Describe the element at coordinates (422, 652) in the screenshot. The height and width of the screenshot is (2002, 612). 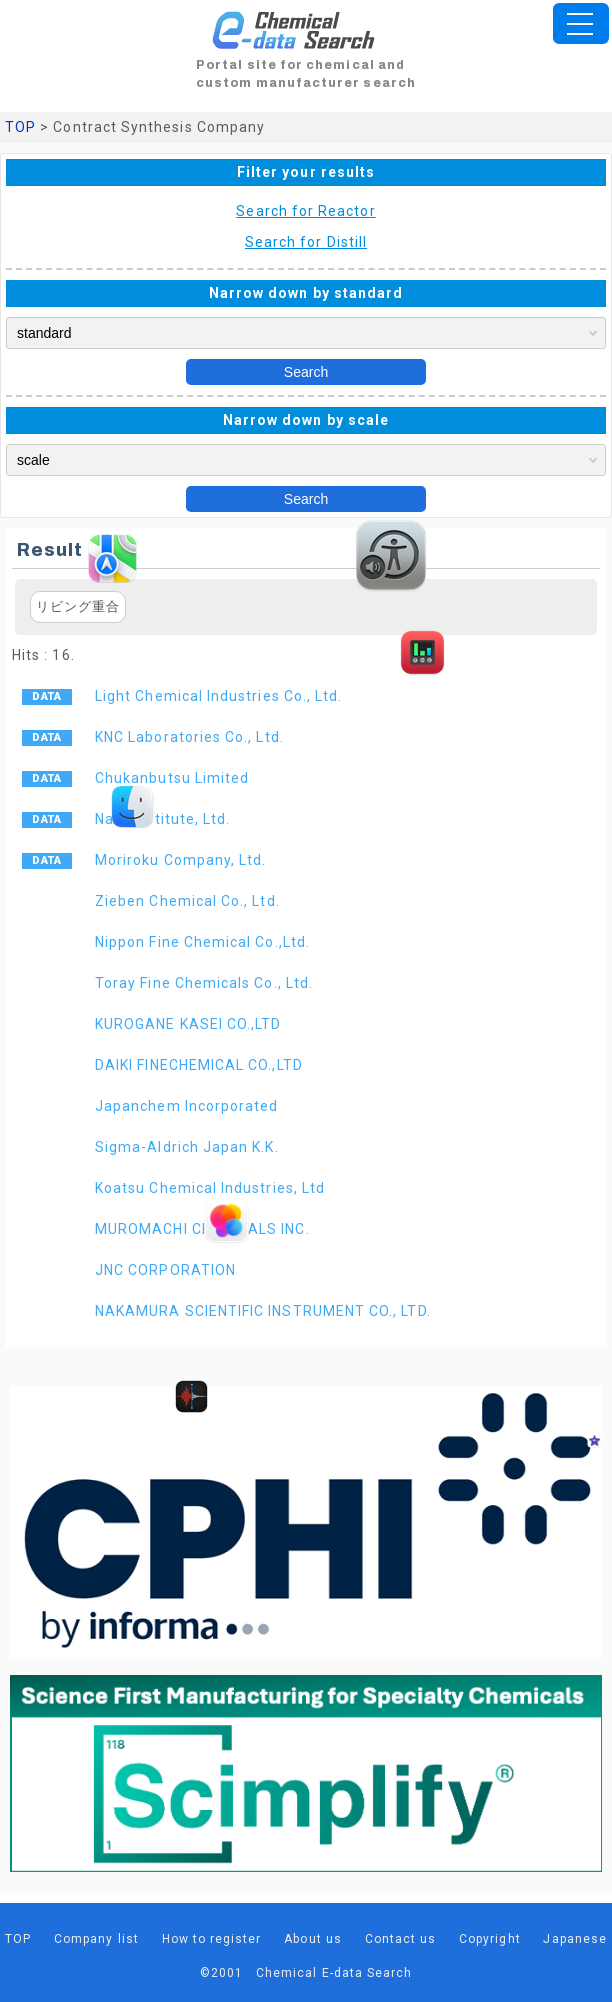
I see `open carla audio plugin host` at that location.